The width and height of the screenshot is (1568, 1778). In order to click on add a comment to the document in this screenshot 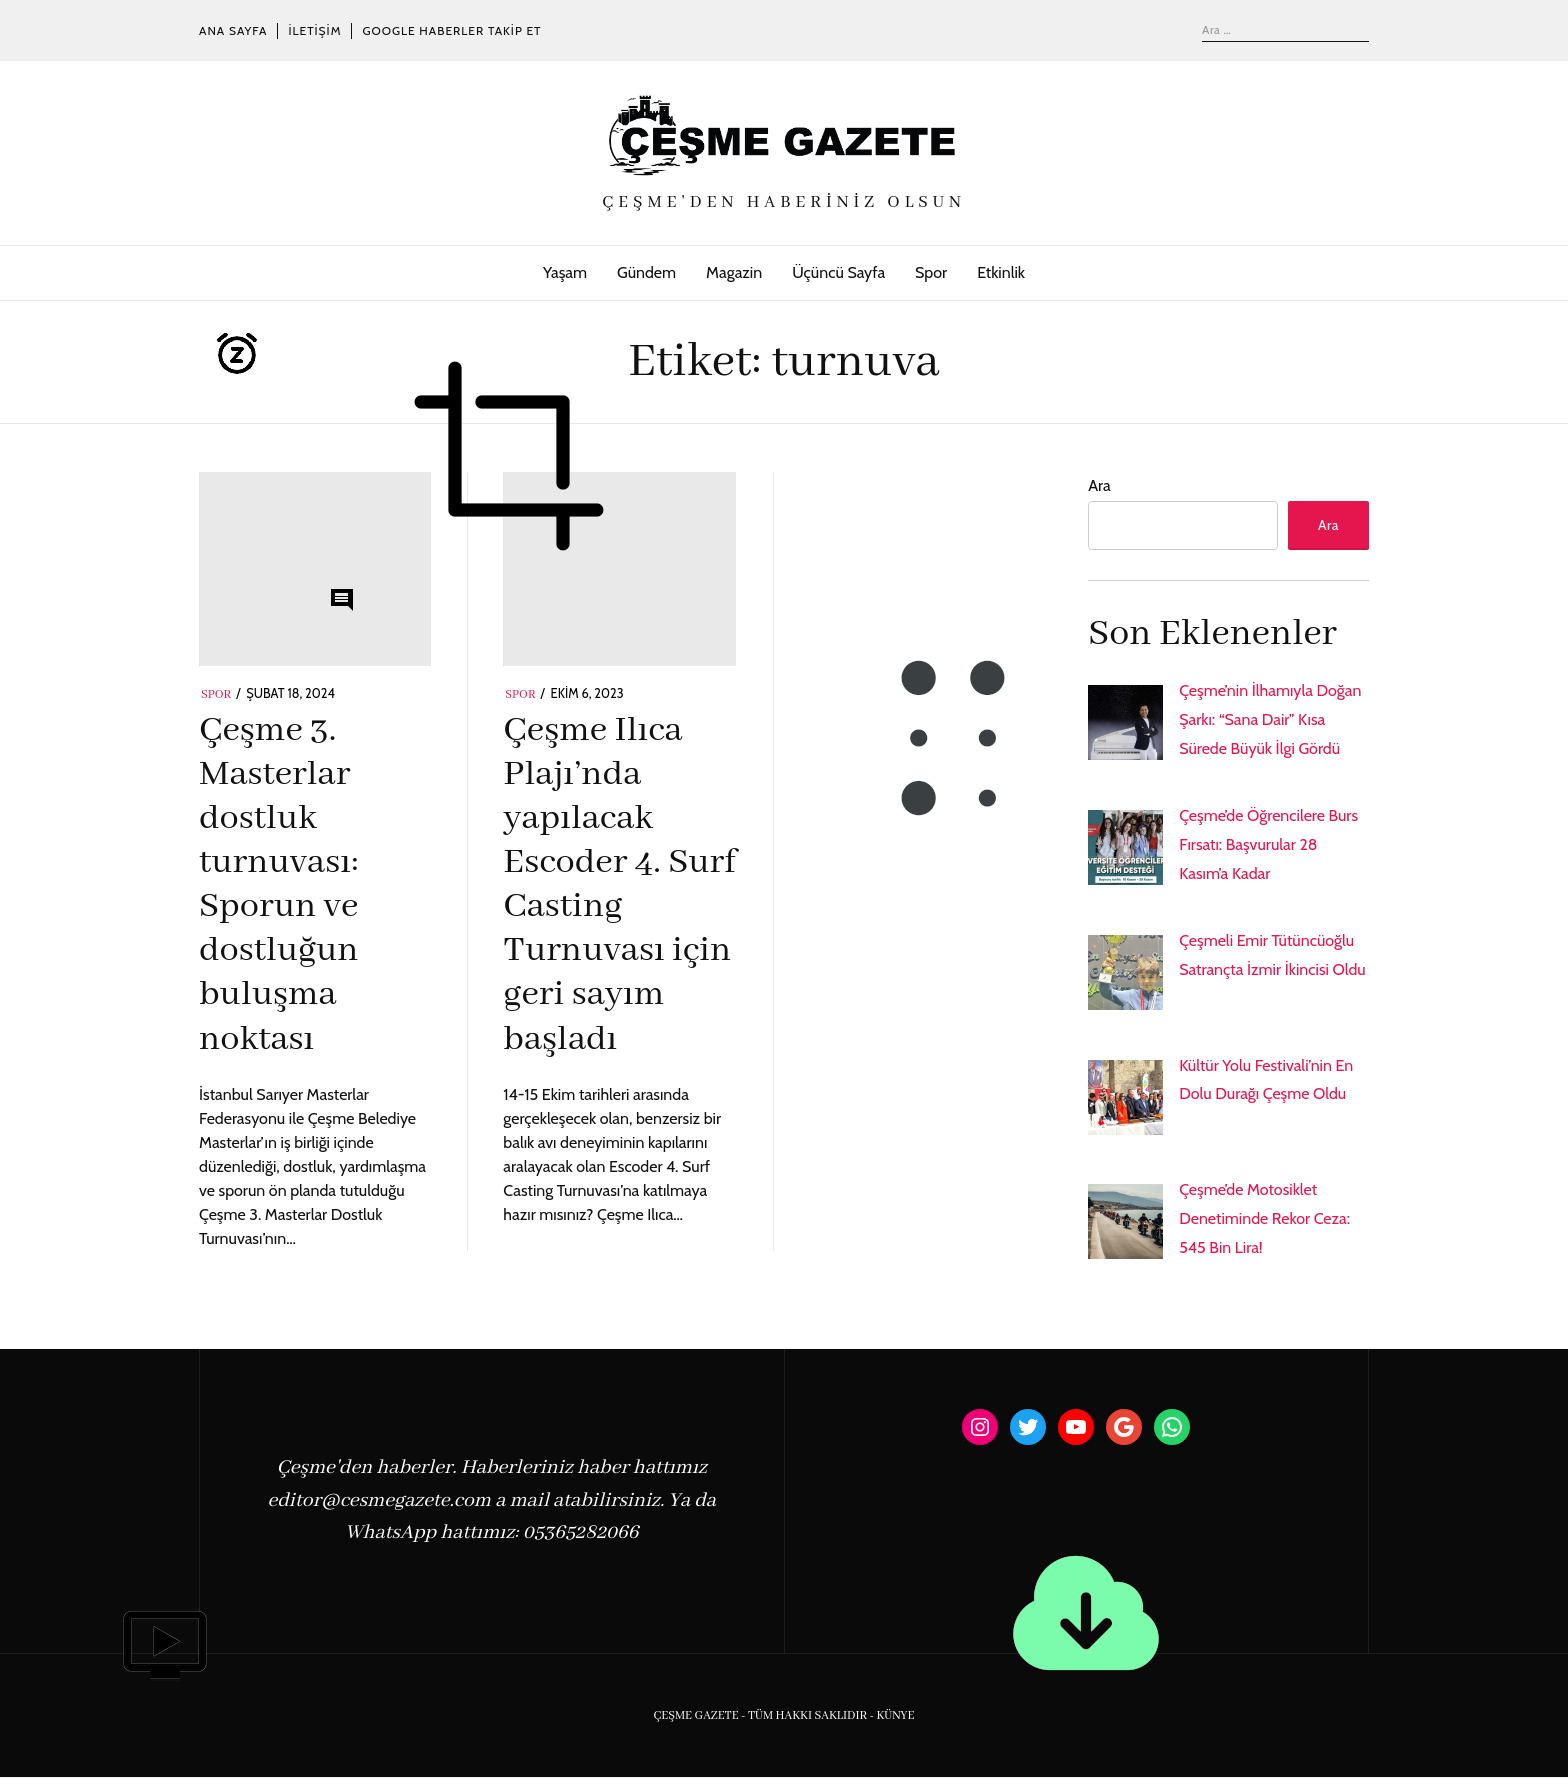, I will do `click(342, 600)`.